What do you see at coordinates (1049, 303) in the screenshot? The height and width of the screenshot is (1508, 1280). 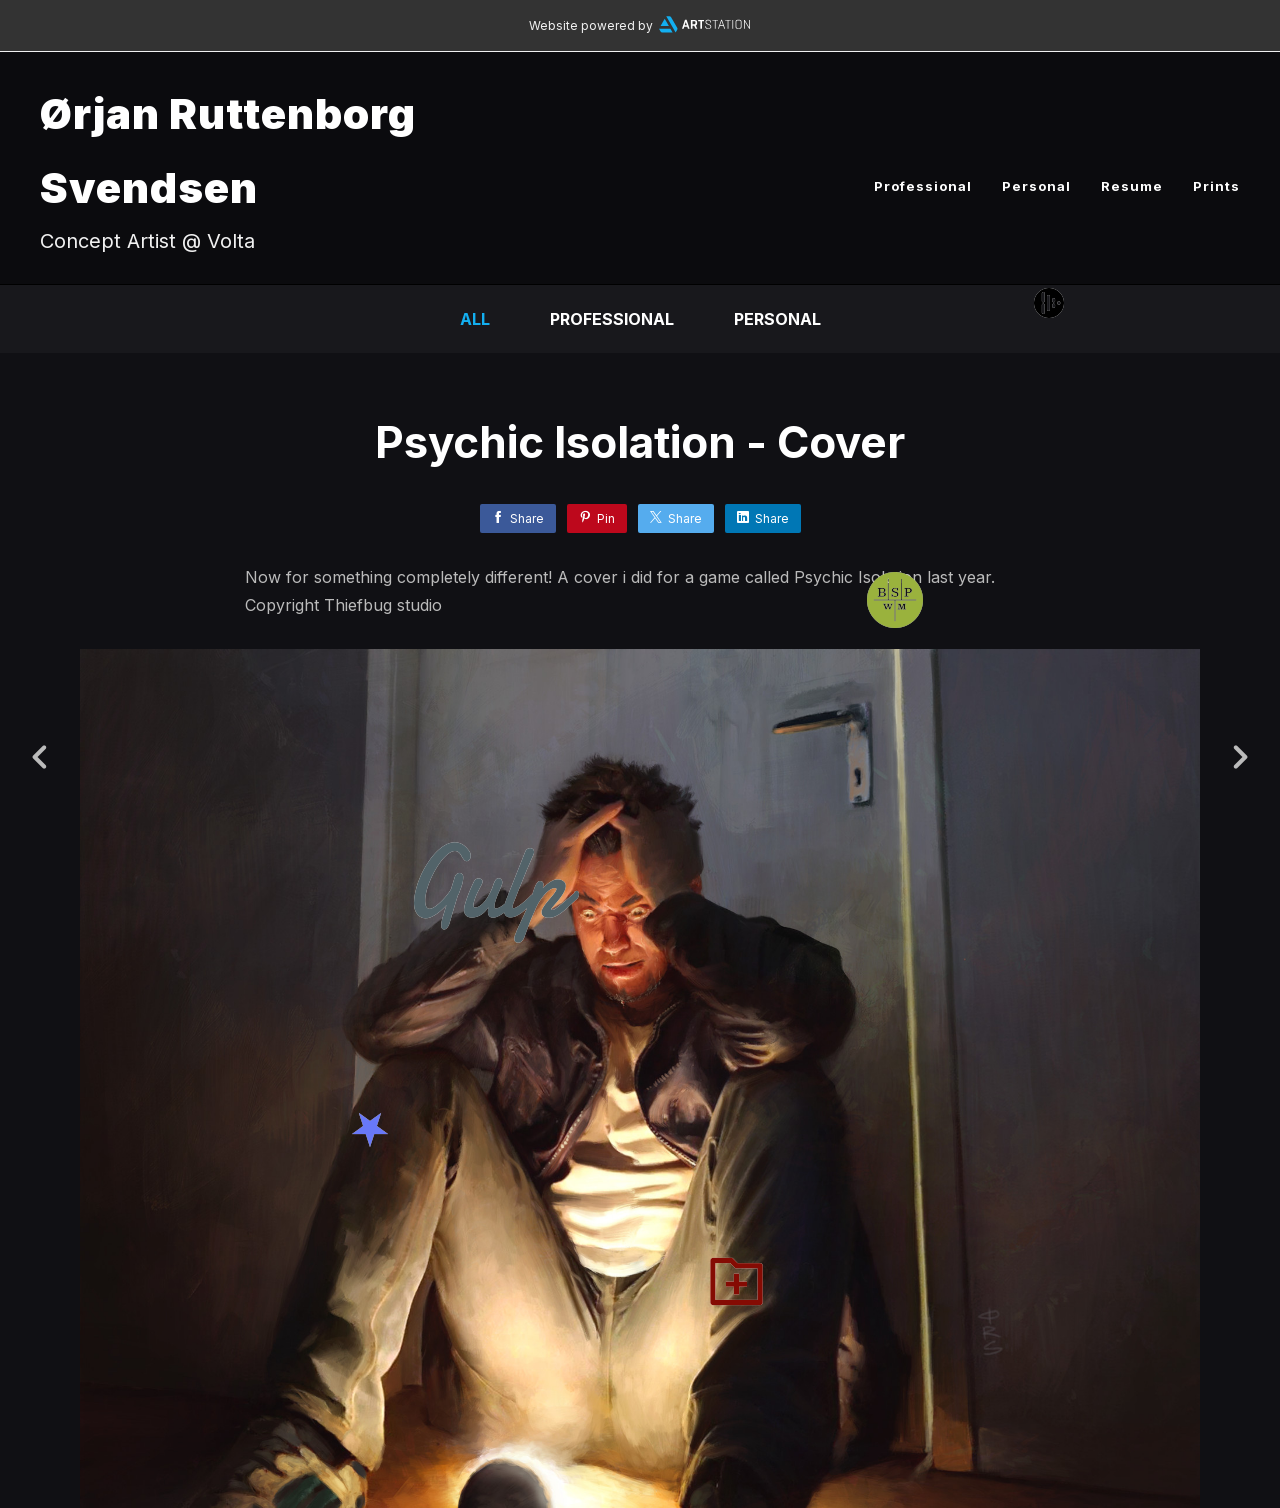 I see `open audioboom podcast platform` at bounding box center [1049, 303].